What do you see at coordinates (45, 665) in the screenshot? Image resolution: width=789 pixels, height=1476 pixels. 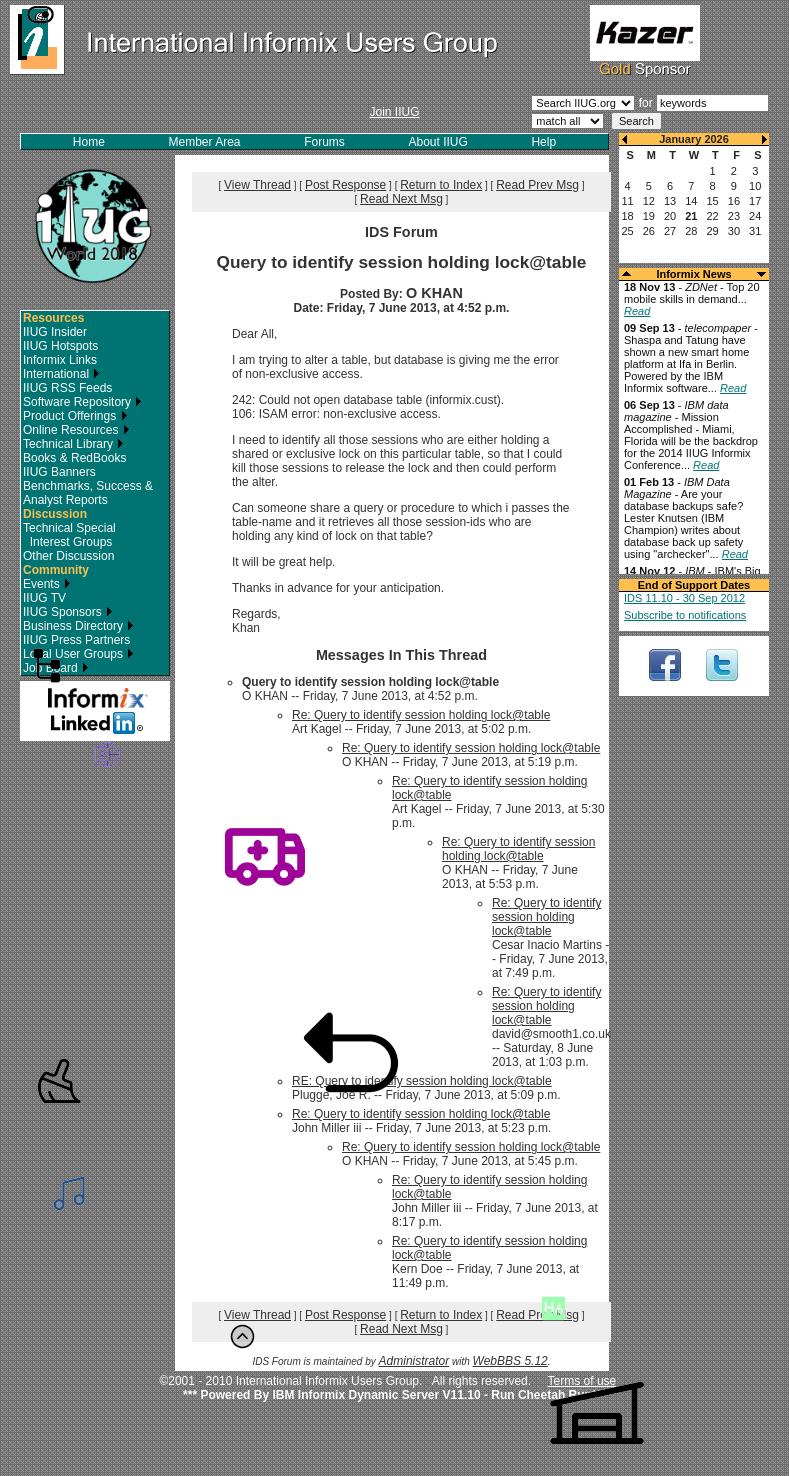 I see `view hierarchical folder structure` at bounding box center [45, 665].